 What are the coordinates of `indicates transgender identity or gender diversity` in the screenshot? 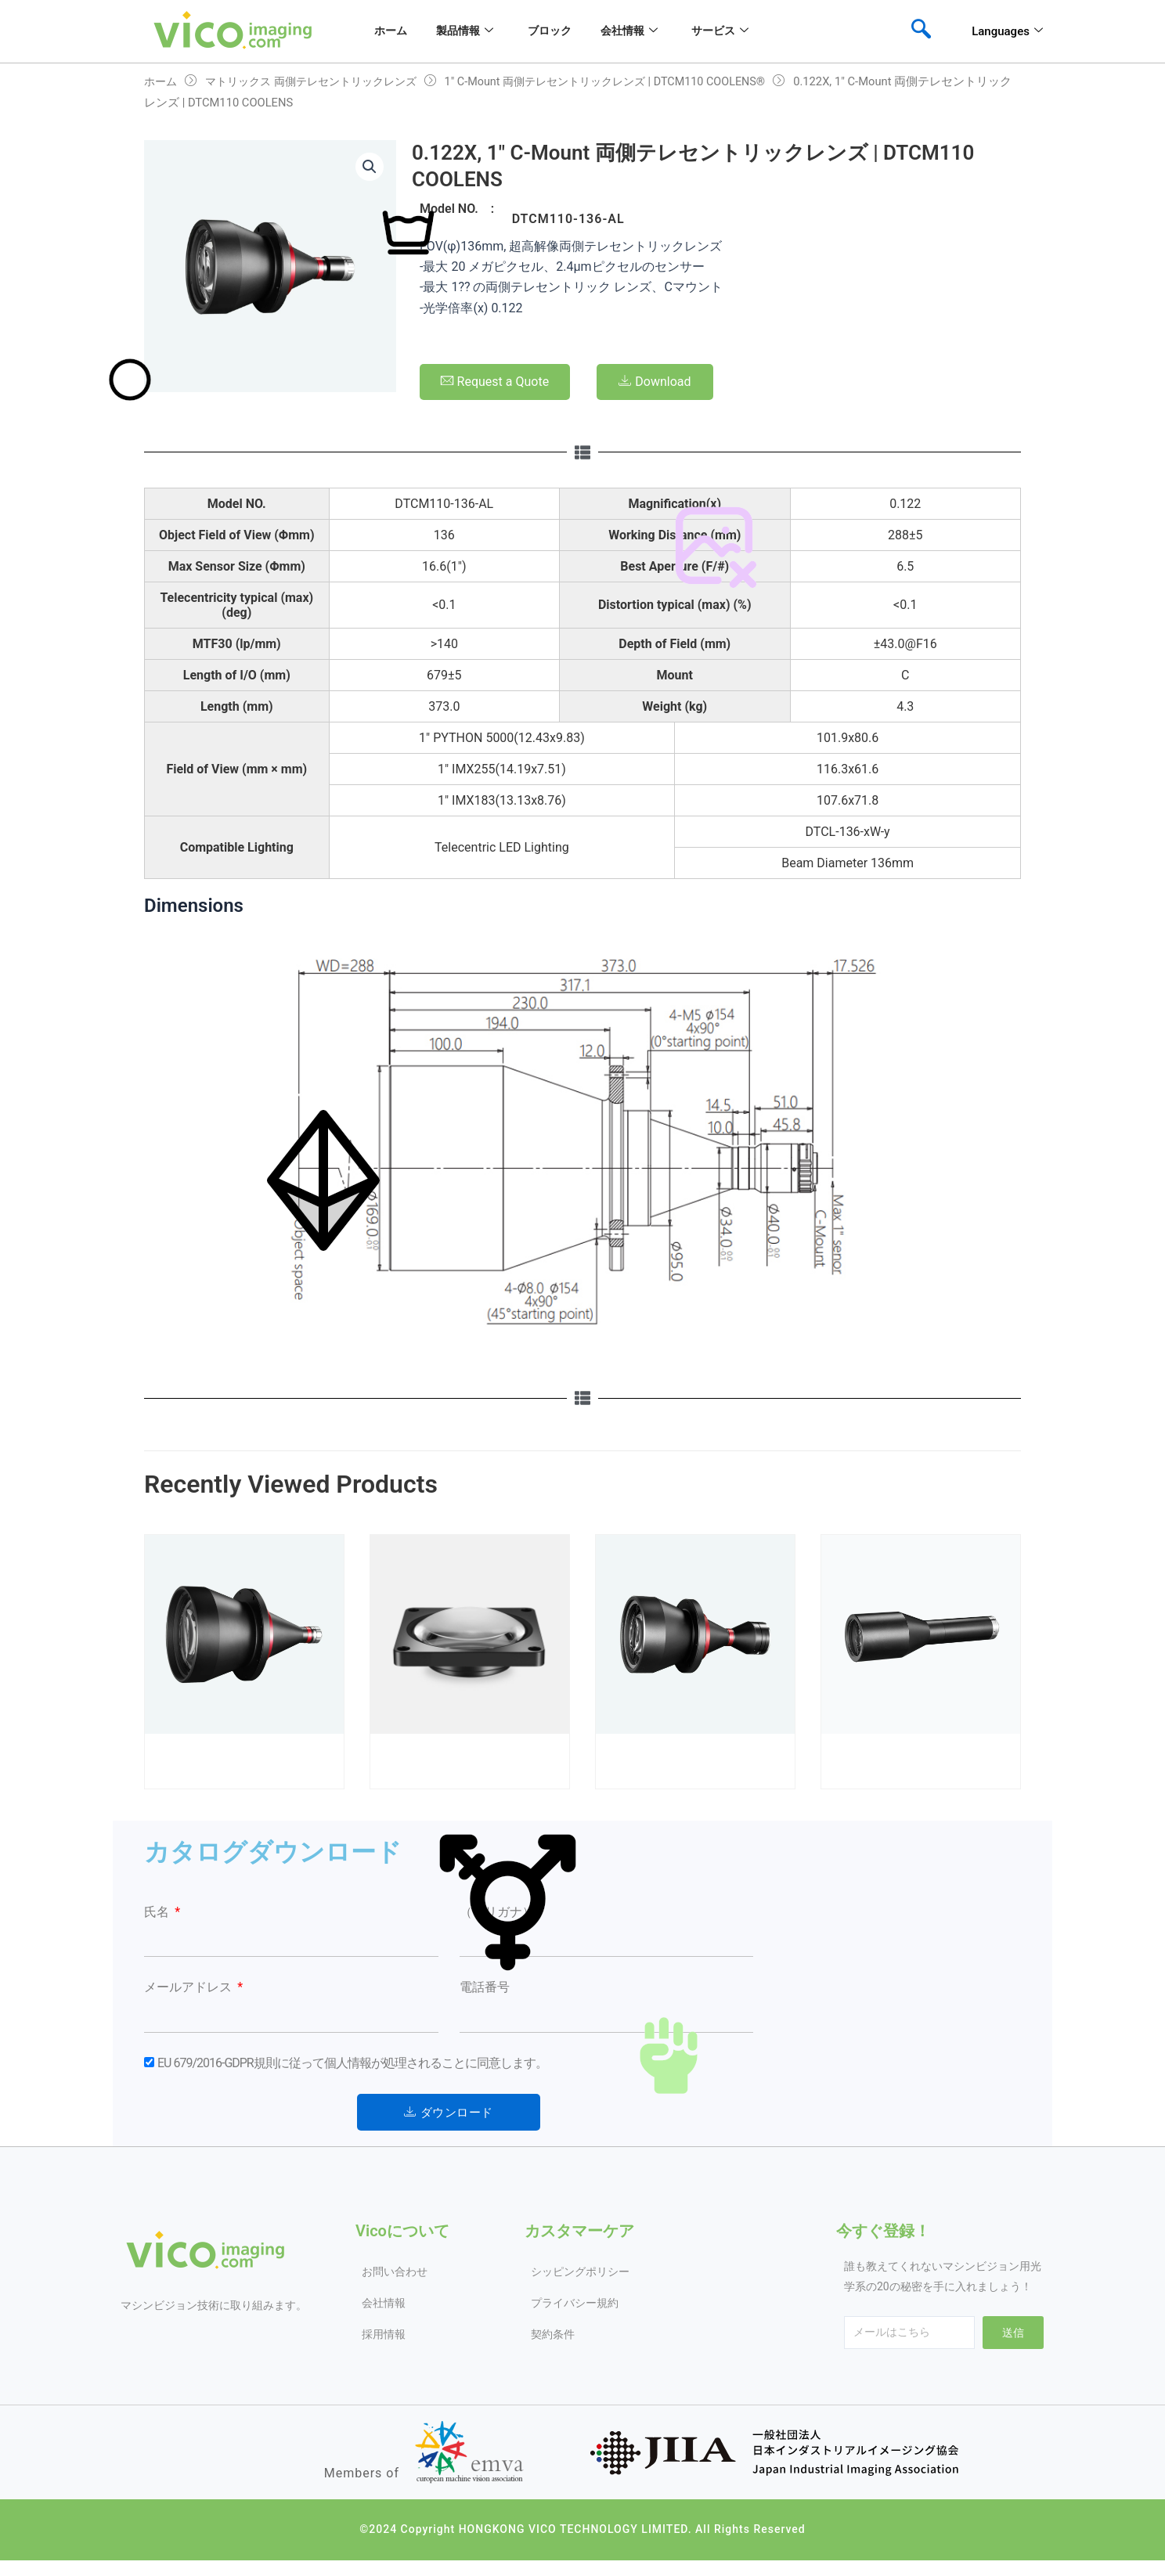 It's located at (507, 1902).